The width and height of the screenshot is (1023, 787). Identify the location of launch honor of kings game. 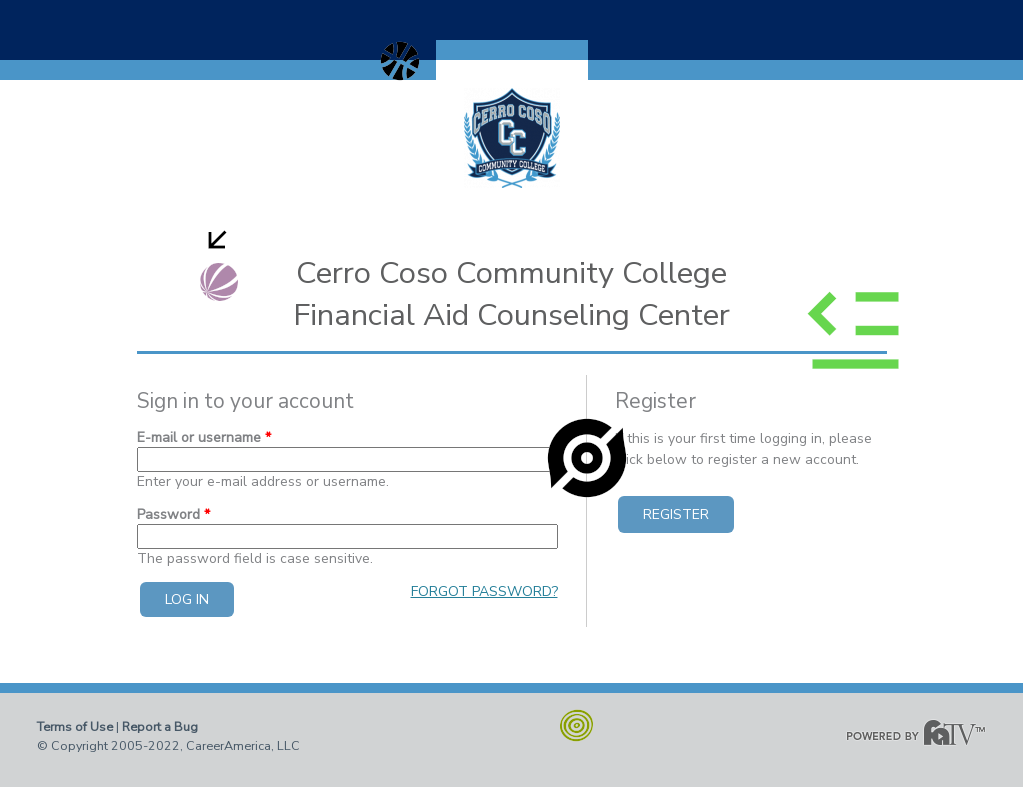
(587, 458).